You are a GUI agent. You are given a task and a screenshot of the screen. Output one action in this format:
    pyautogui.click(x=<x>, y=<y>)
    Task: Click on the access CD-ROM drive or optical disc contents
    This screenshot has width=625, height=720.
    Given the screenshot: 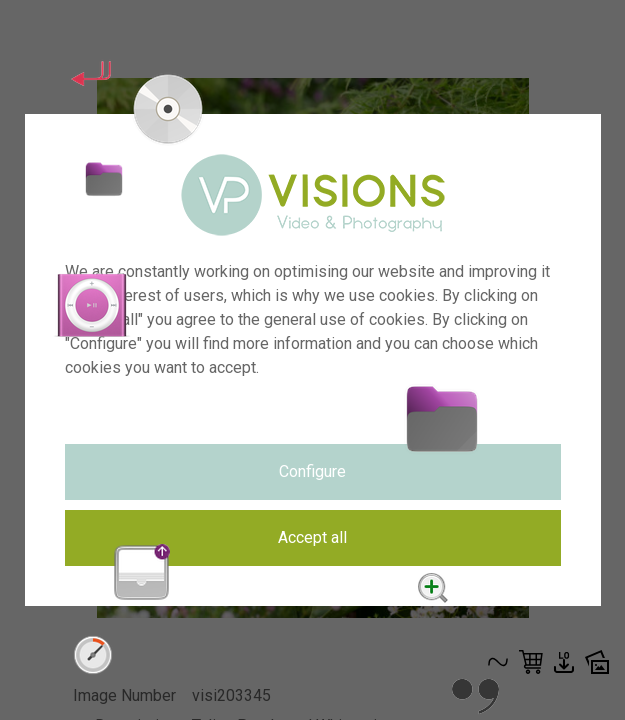 What is the action you would take?
    pyautogui.click(x=168, y=109)
    